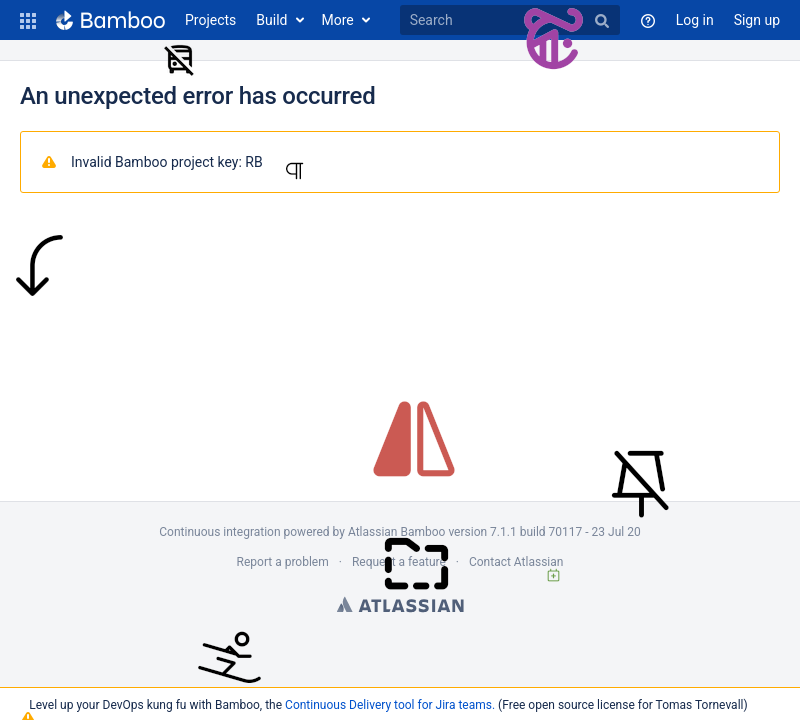 The image size is (800, 720). I want to click on open the New York Times app, so click(553, 37).